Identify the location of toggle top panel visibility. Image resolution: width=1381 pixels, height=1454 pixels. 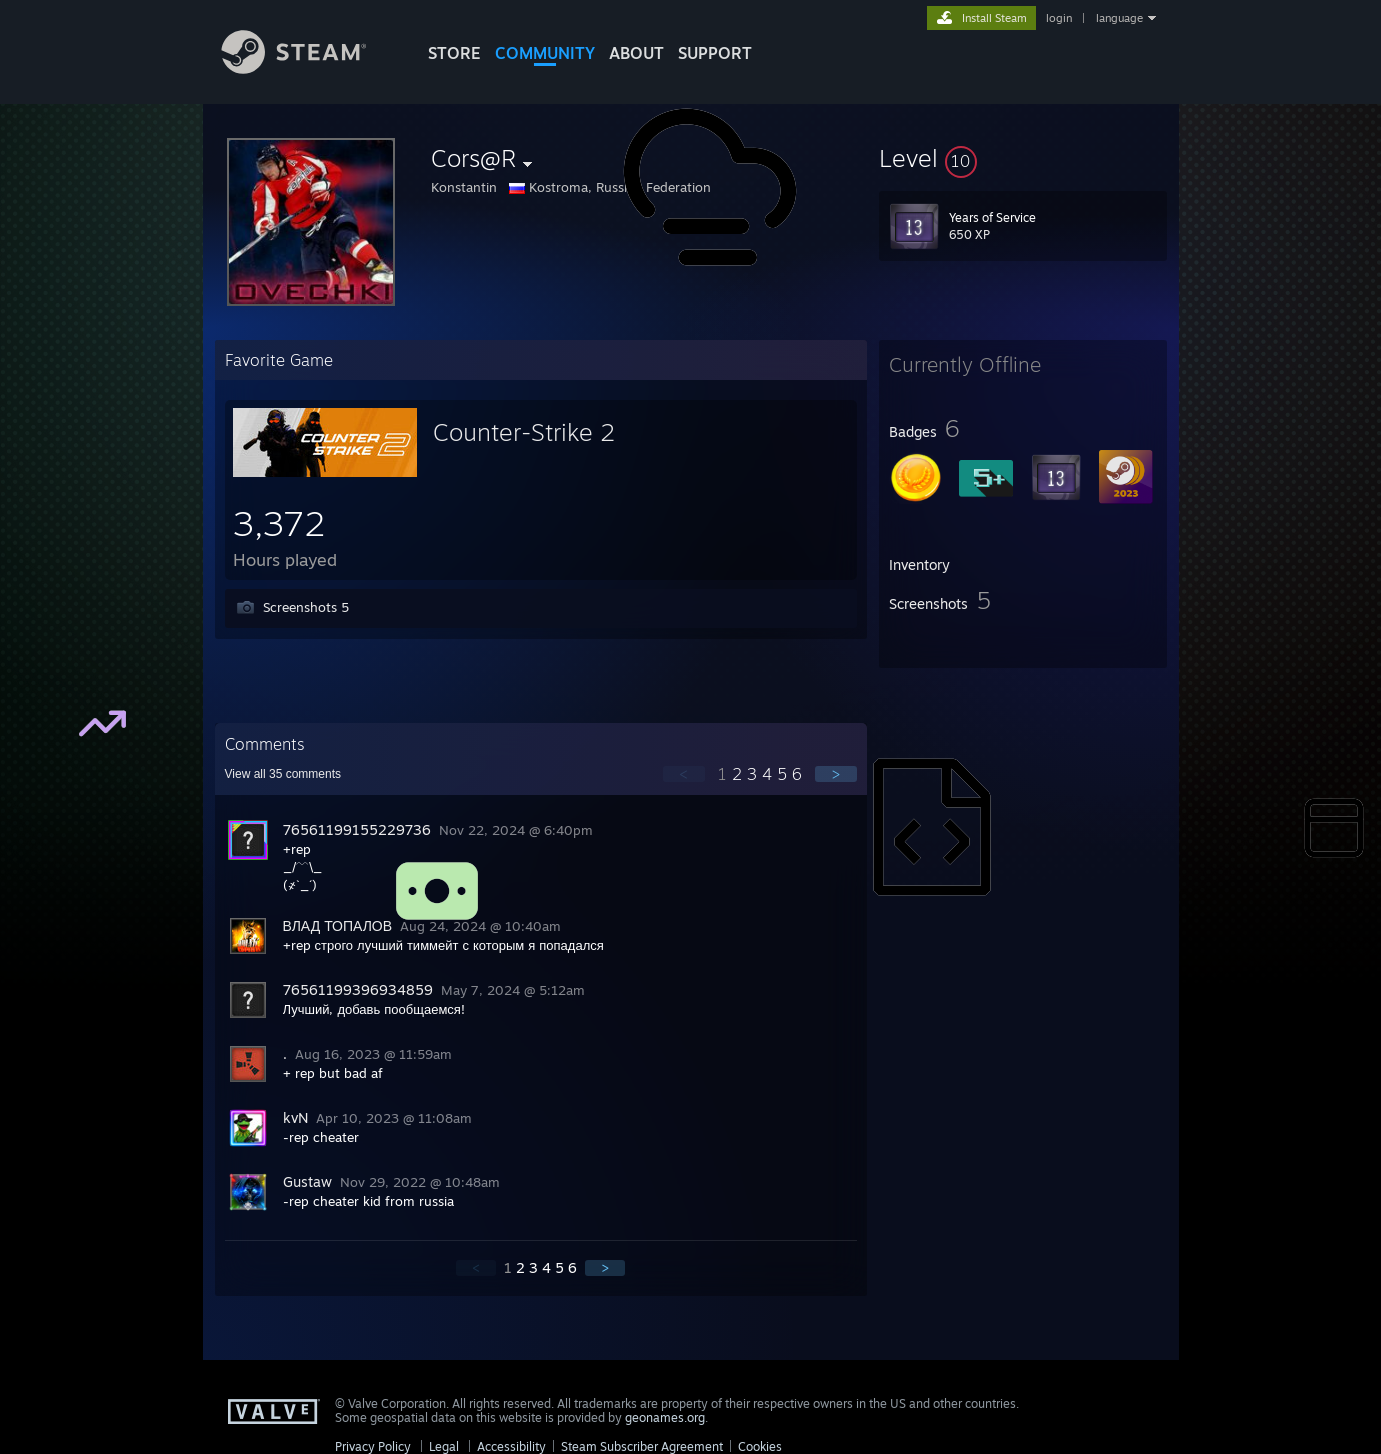
(1334, 828).